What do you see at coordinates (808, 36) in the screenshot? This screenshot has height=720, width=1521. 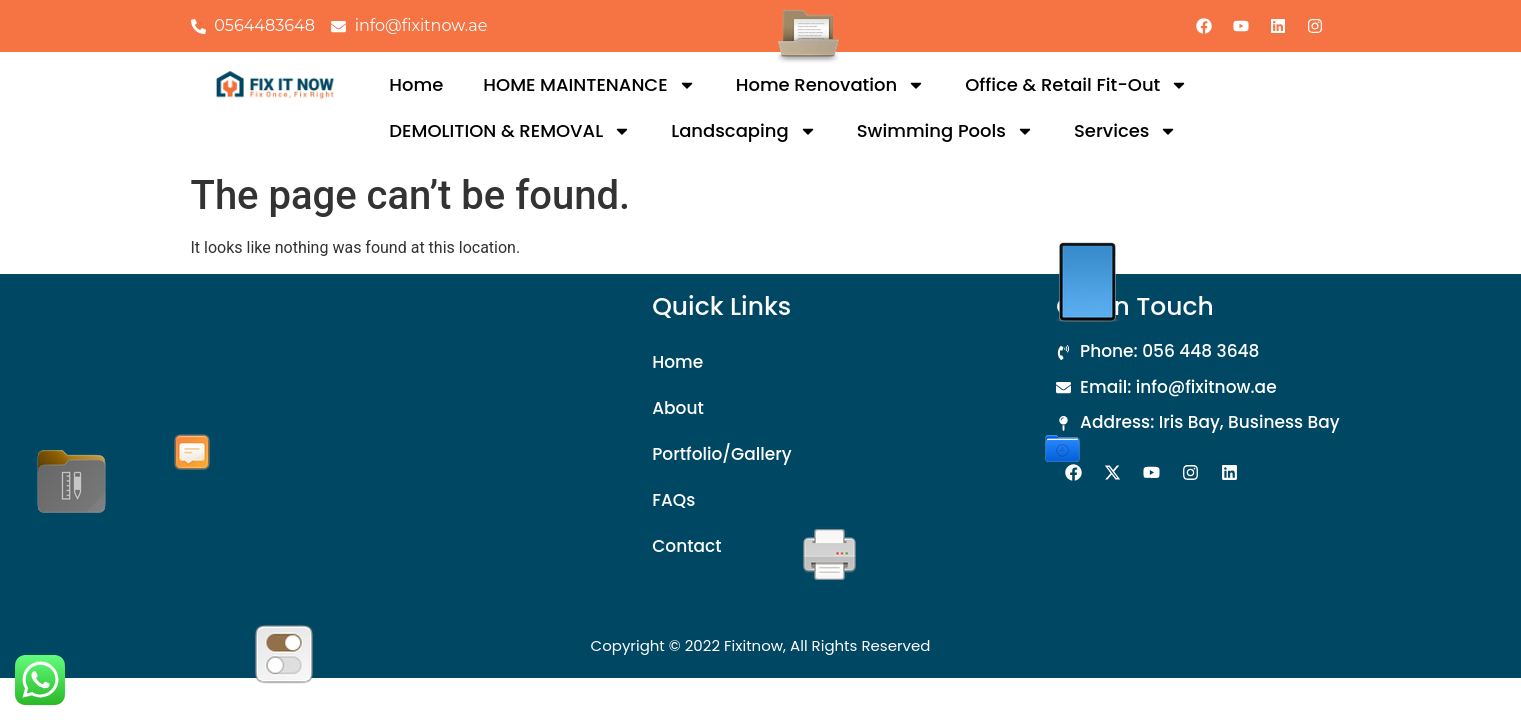 I see `open an existing document or file` at bounding box center [808, 36].